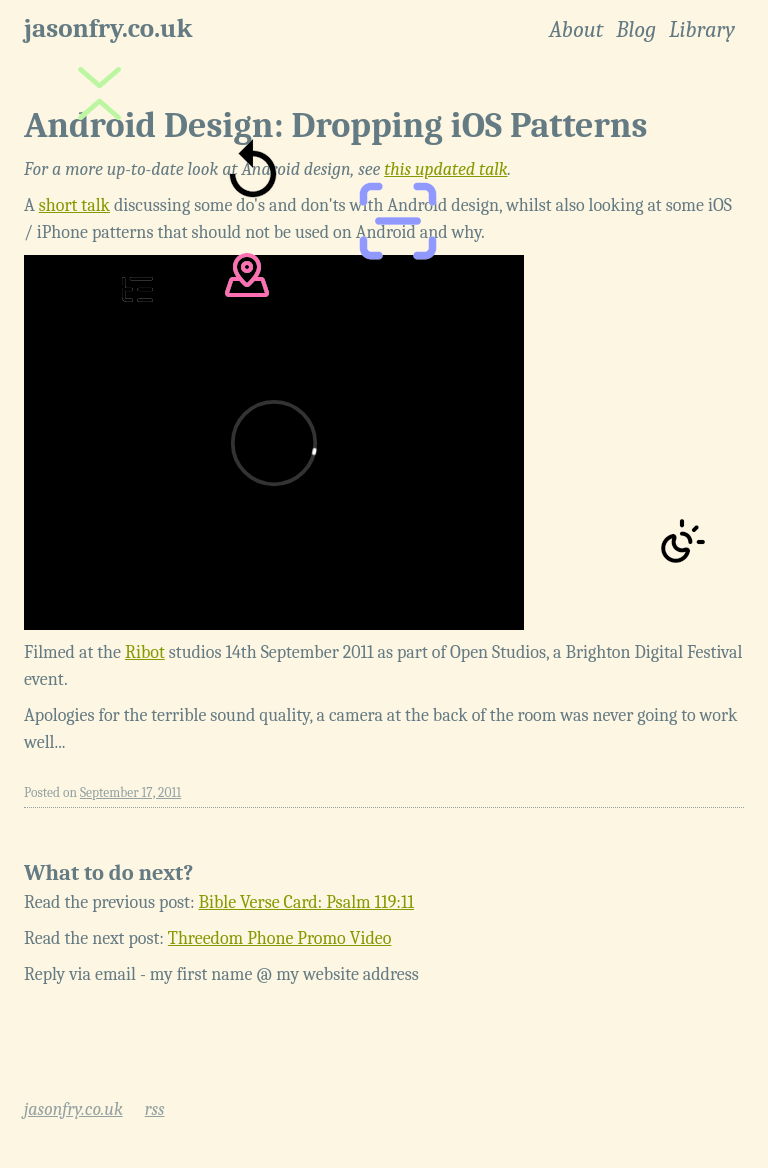  What do you see at coordinates (398, 221) in the screenshot?
I see `scan a barcode or QR code` at bounding box center [398, 221].